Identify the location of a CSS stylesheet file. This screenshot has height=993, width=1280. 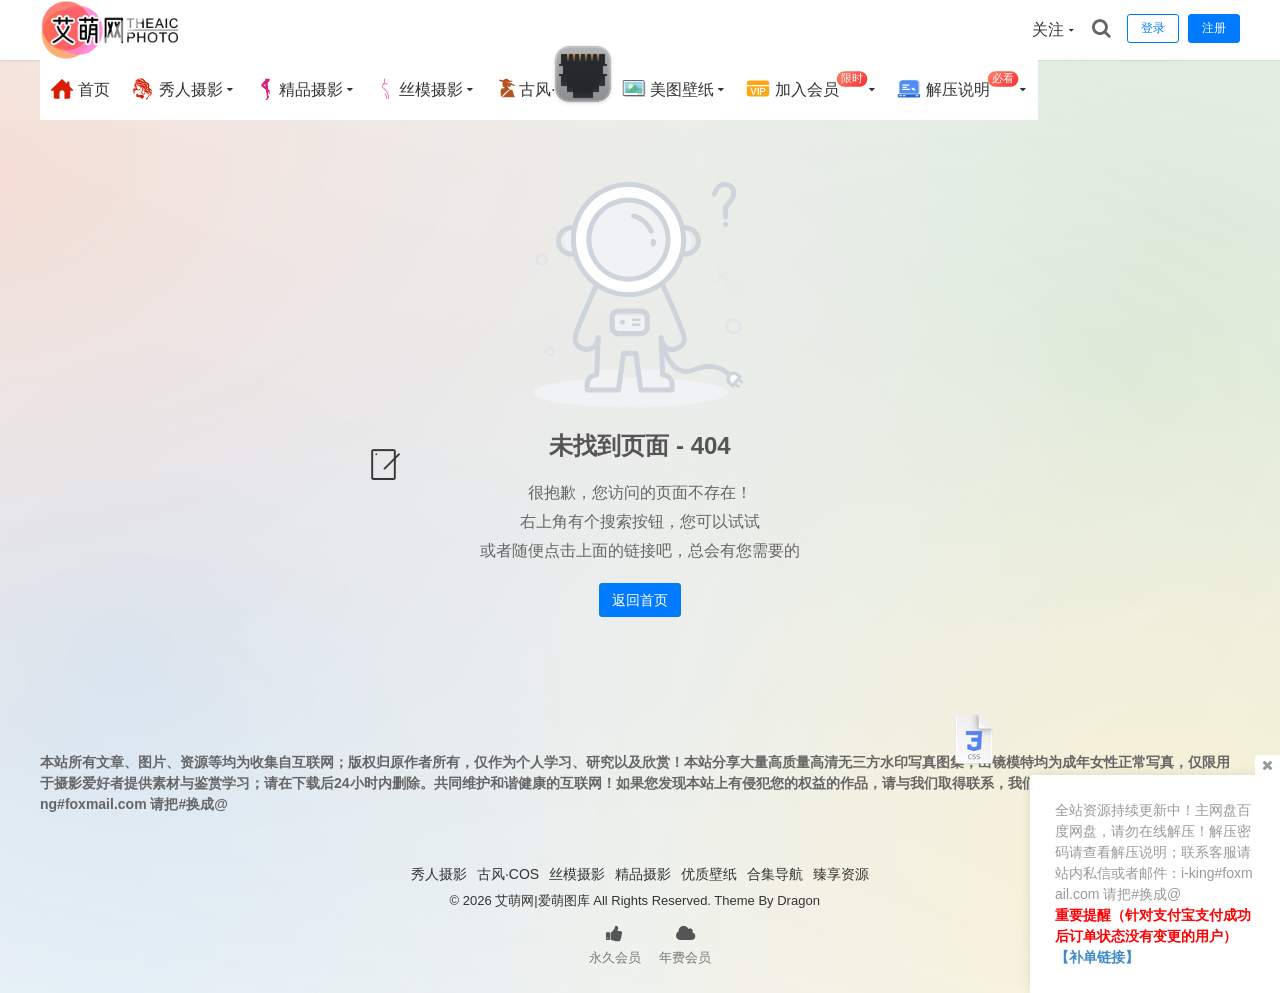
(974, 740).